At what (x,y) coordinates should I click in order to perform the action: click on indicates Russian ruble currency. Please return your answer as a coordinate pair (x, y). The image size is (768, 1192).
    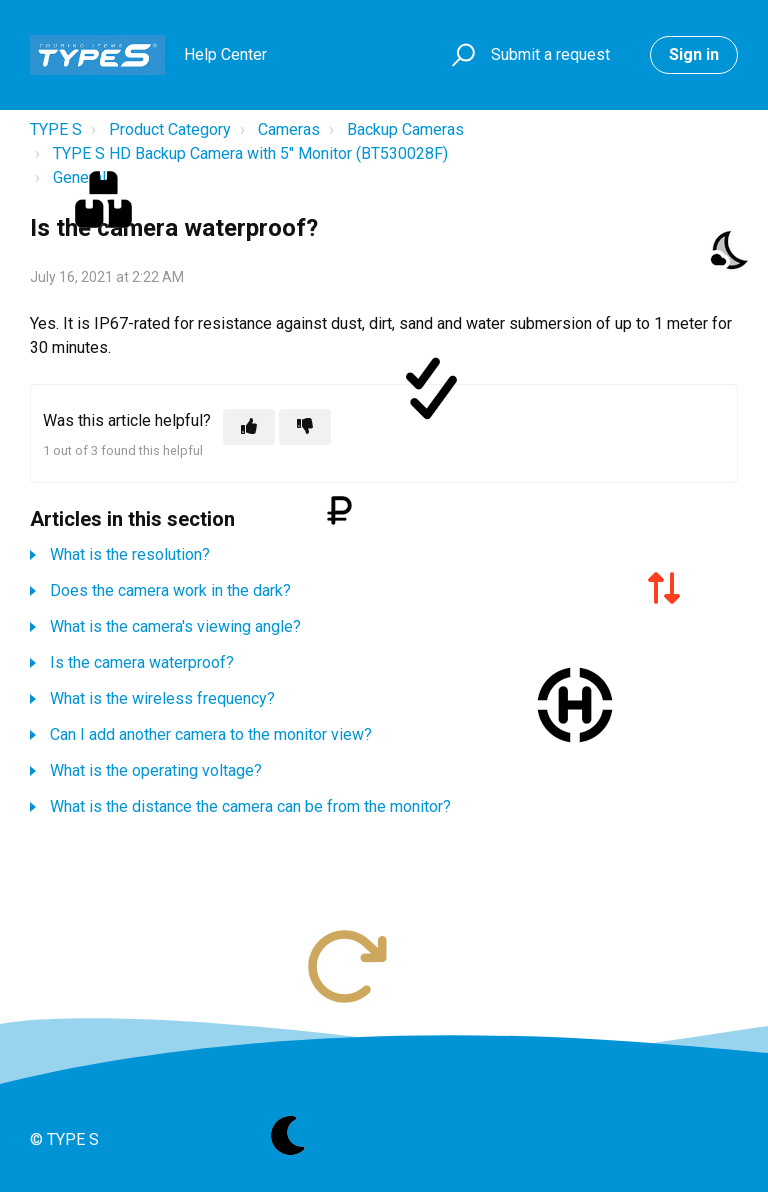
    Looking at the image, I should click on (340, 510).